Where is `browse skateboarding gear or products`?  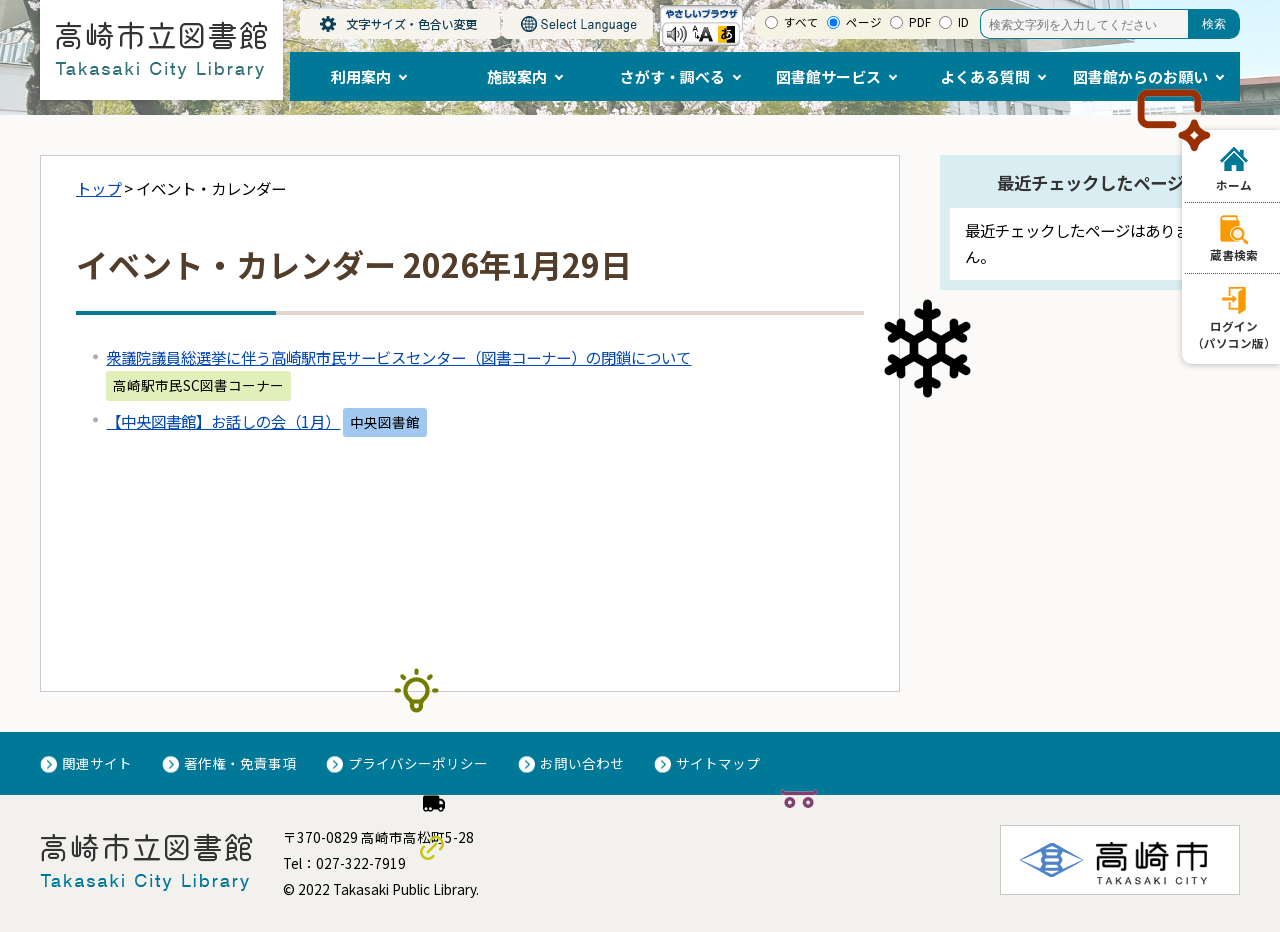
browse skateboarding gear or products is located at coordinates (799, 797).